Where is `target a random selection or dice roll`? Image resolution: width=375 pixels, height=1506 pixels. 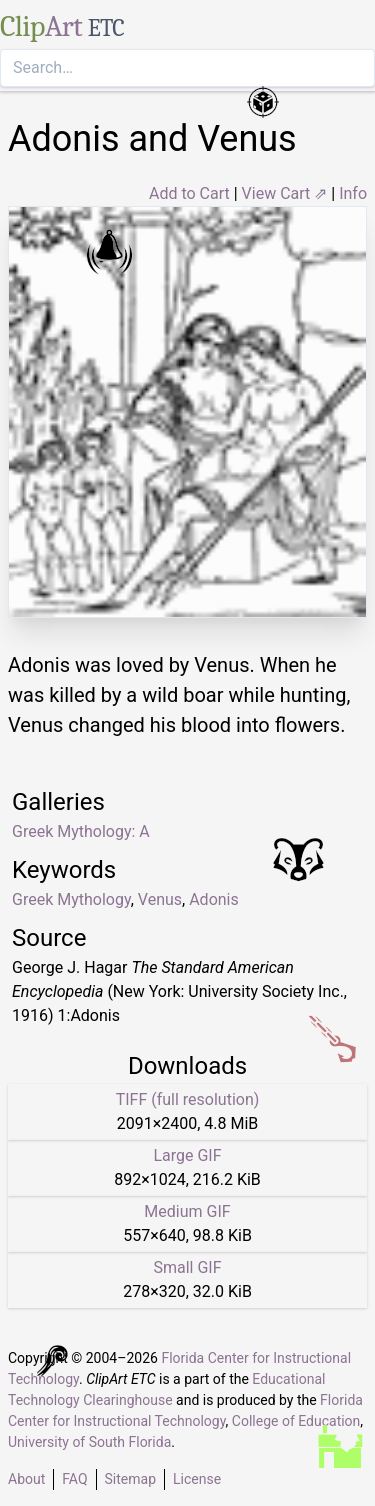 target a random selection or dice roll is located at coordinates (263, 102).